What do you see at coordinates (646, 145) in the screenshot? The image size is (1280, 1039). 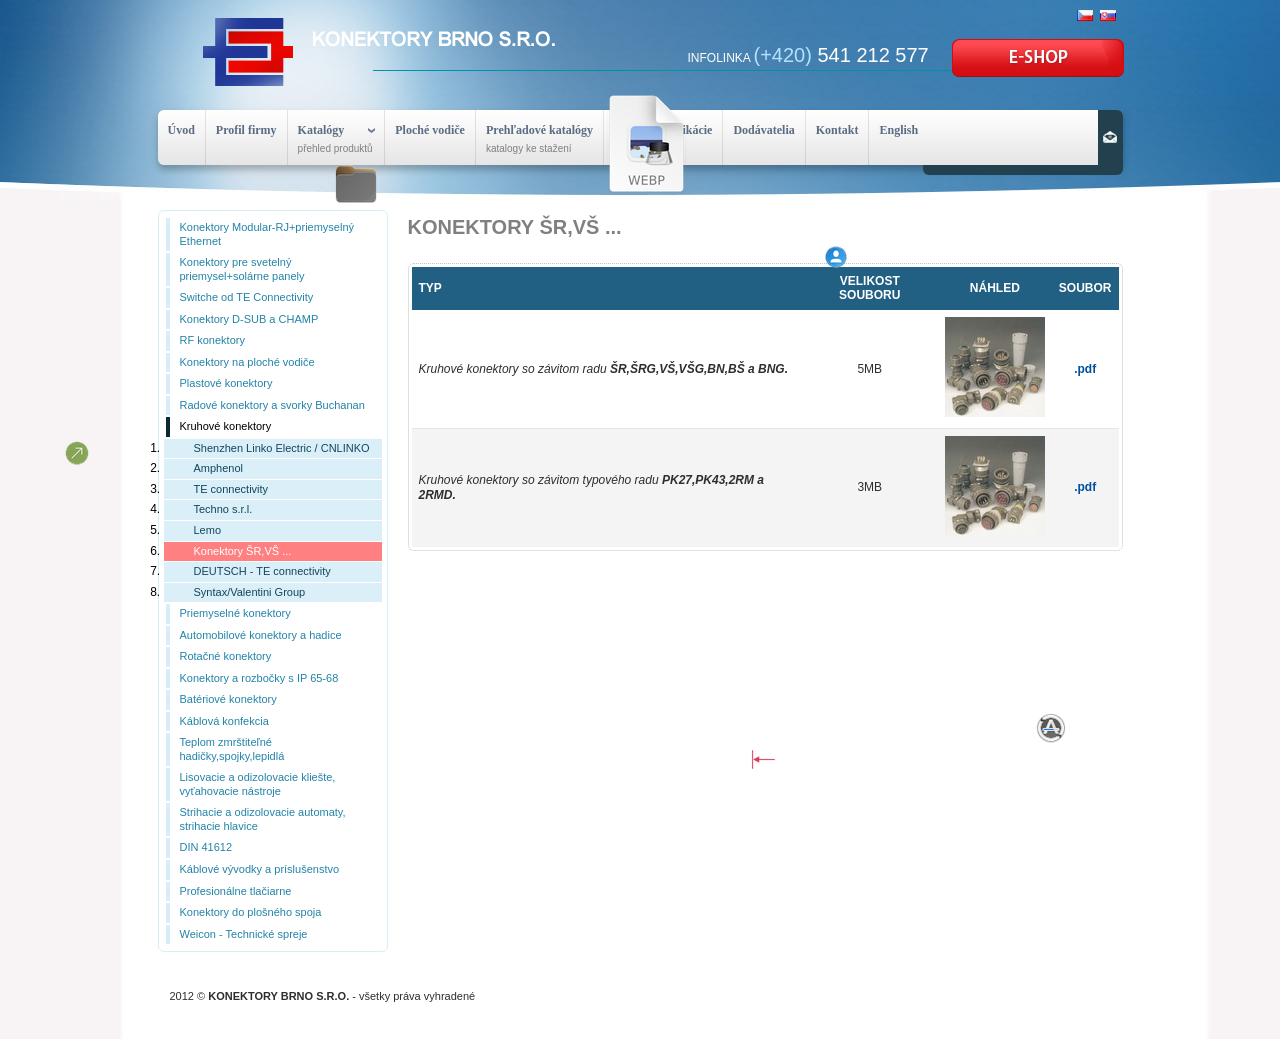 I see `a webp image file` at bounding box center [646, 145].